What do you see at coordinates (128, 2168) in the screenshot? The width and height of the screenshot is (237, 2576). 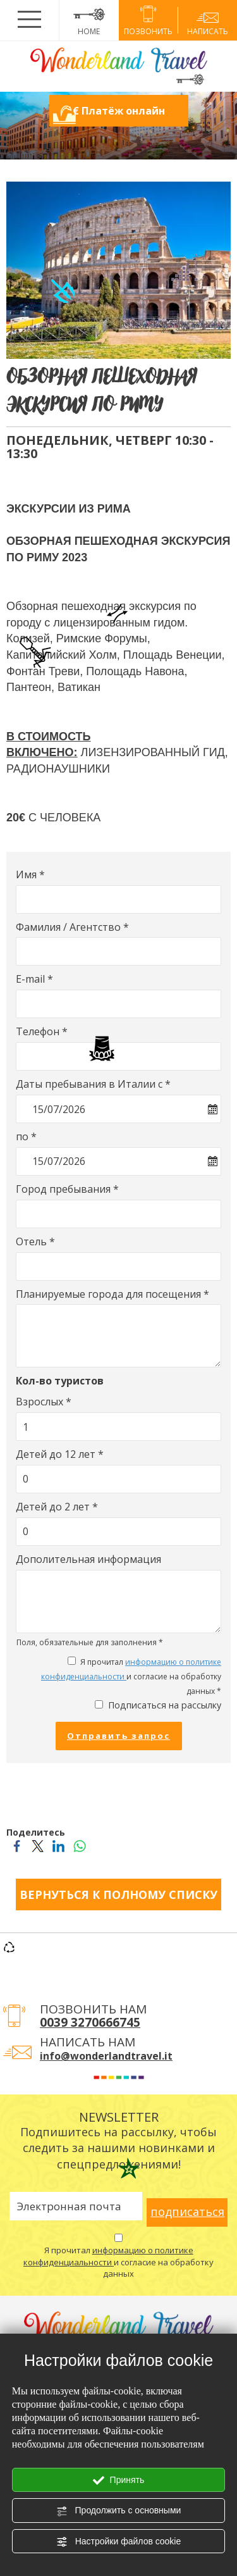 I see `indicates a beach or ocean-themed game level` at bounding box center [128, 2168].